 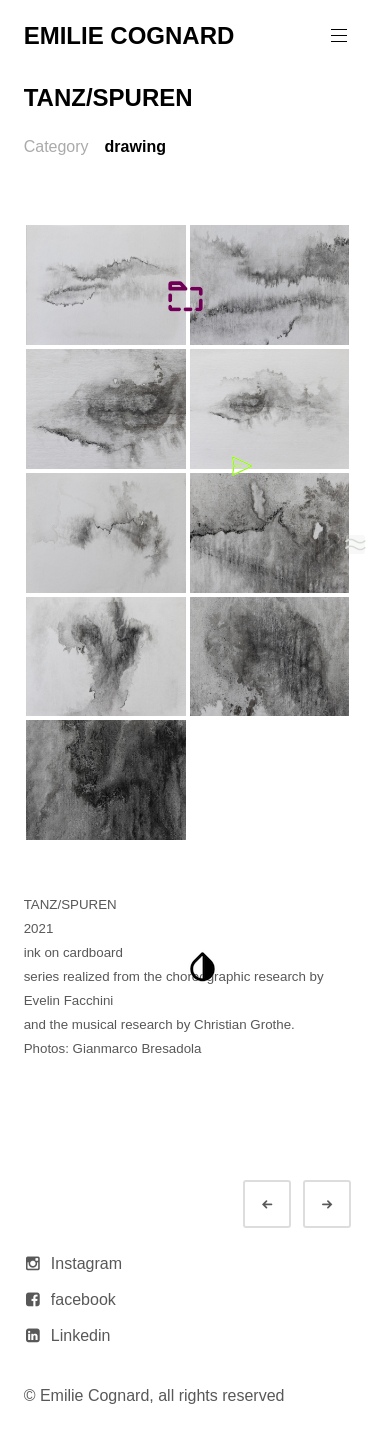 I want to click on create a new folder, so click(x=185, y=296).